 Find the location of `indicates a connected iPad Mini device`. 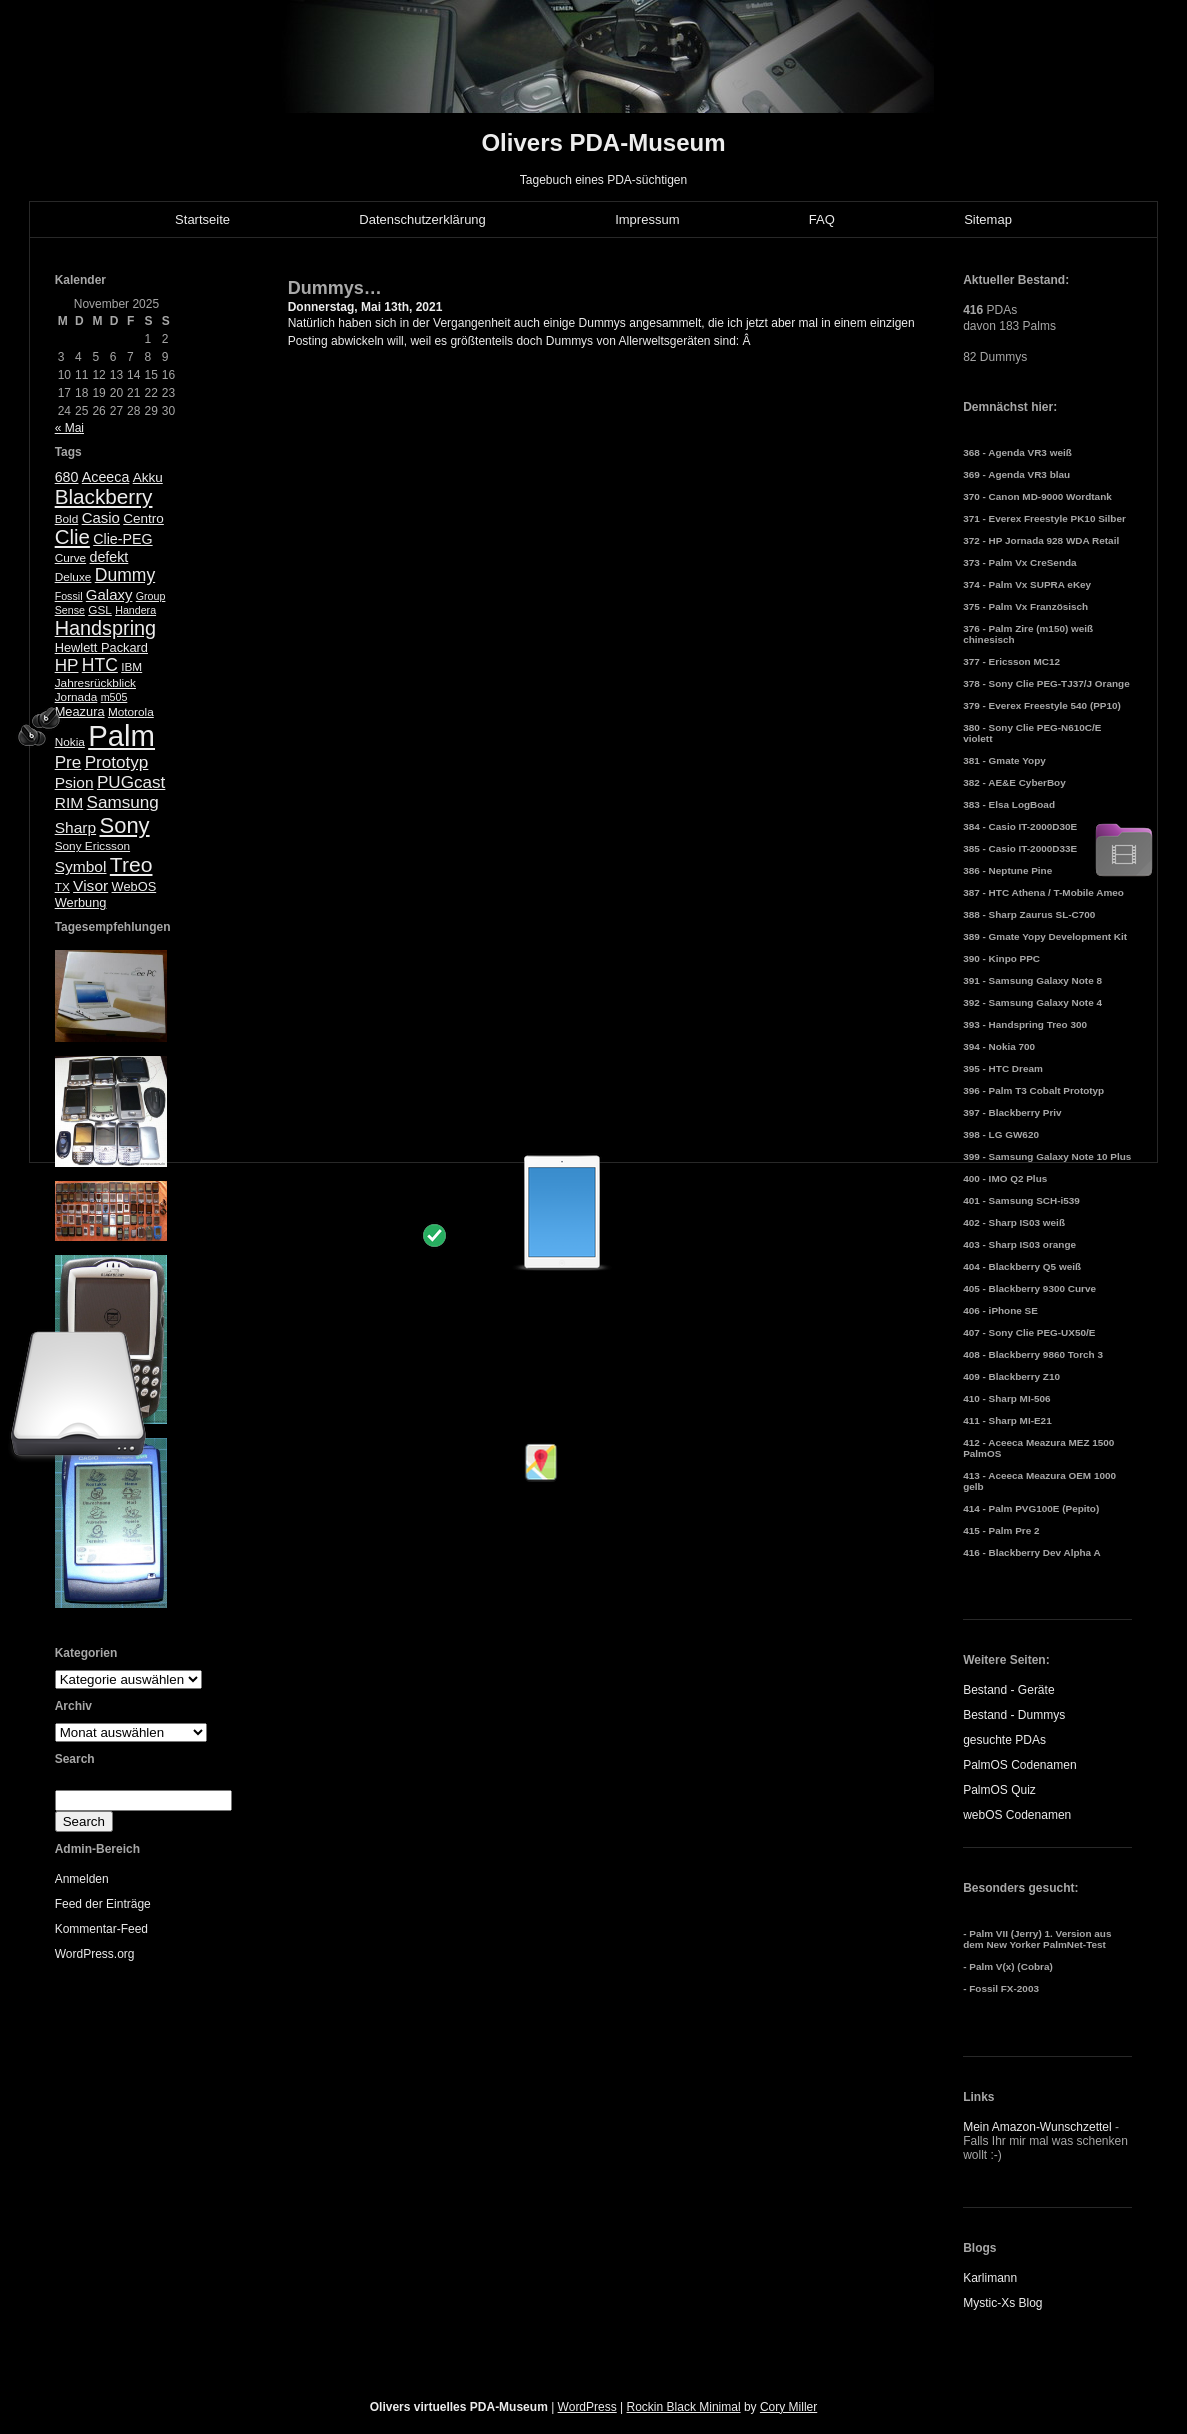

indicates a connected iPad Mini device is located at coordinates (562, 1202).